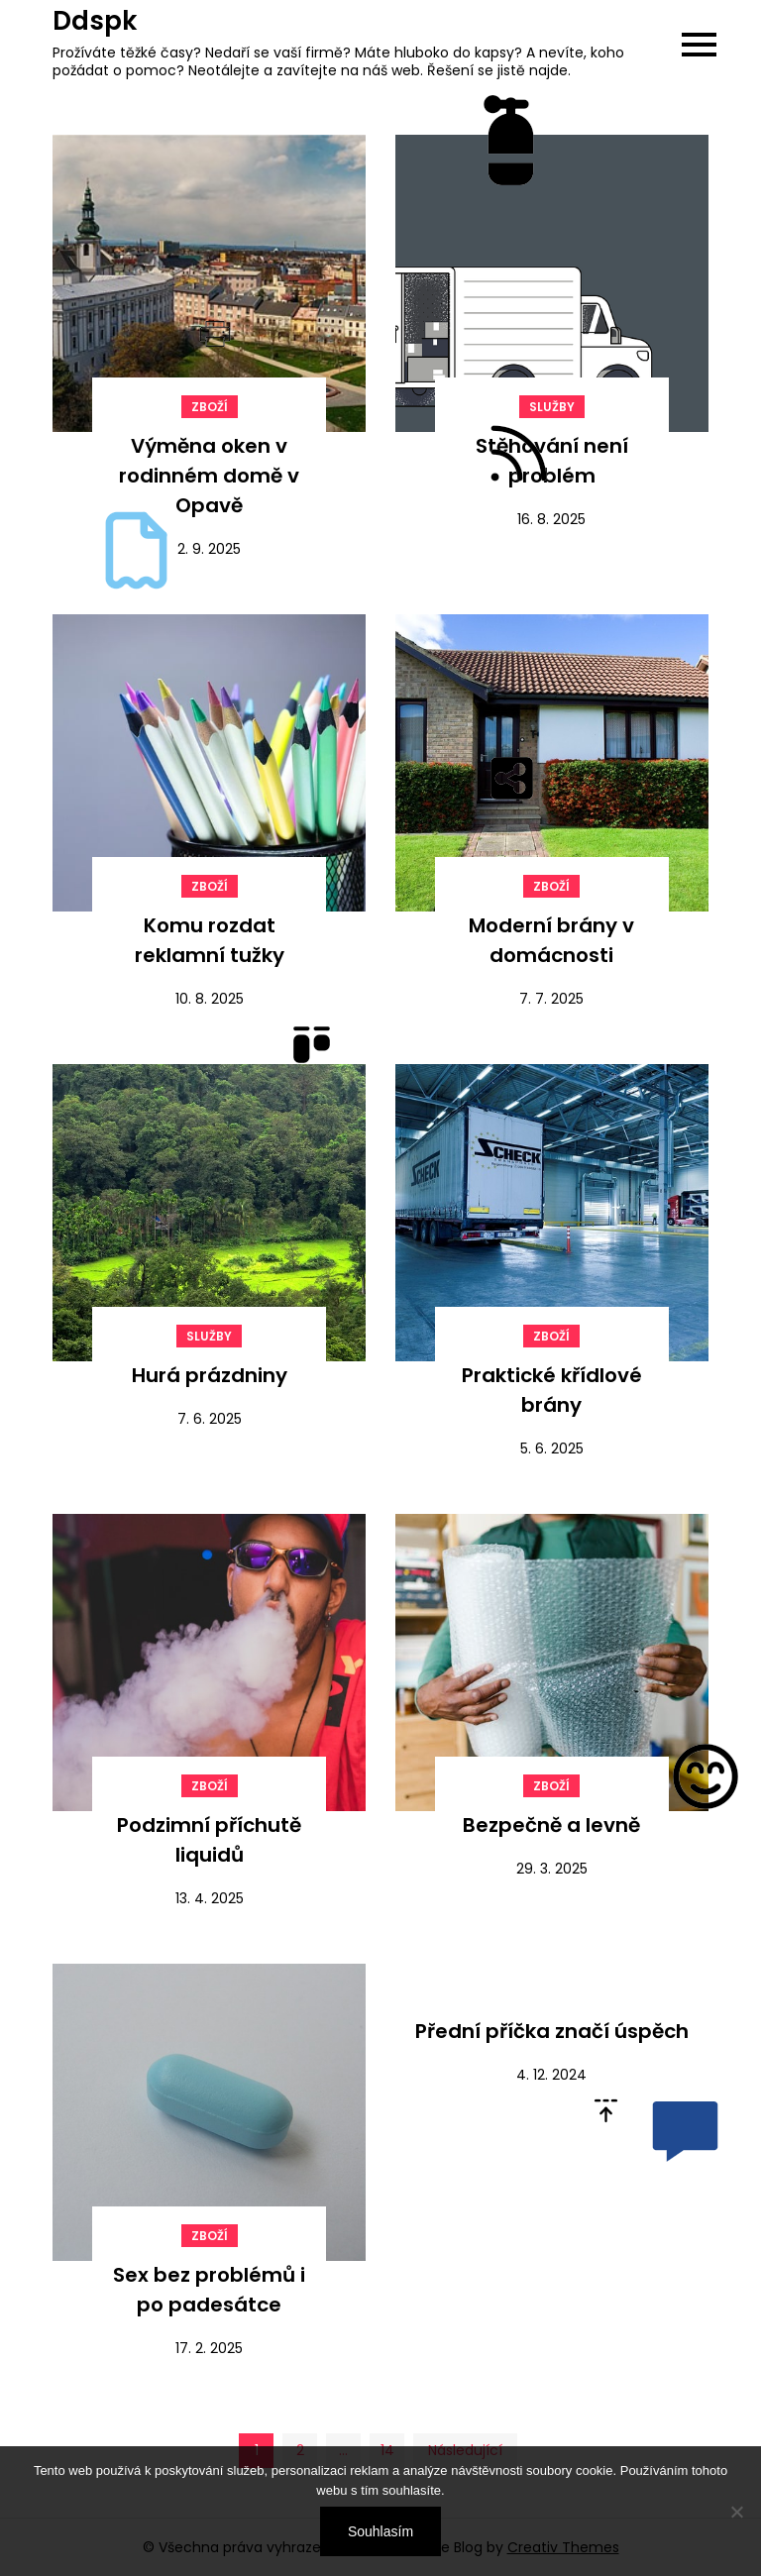 This screenshot has width=761, height=2576. What do you see at coordinates (706, 1776) in the screenshot?
I see `add a positive reaction or emoji` at bounding box center [706, 1776].